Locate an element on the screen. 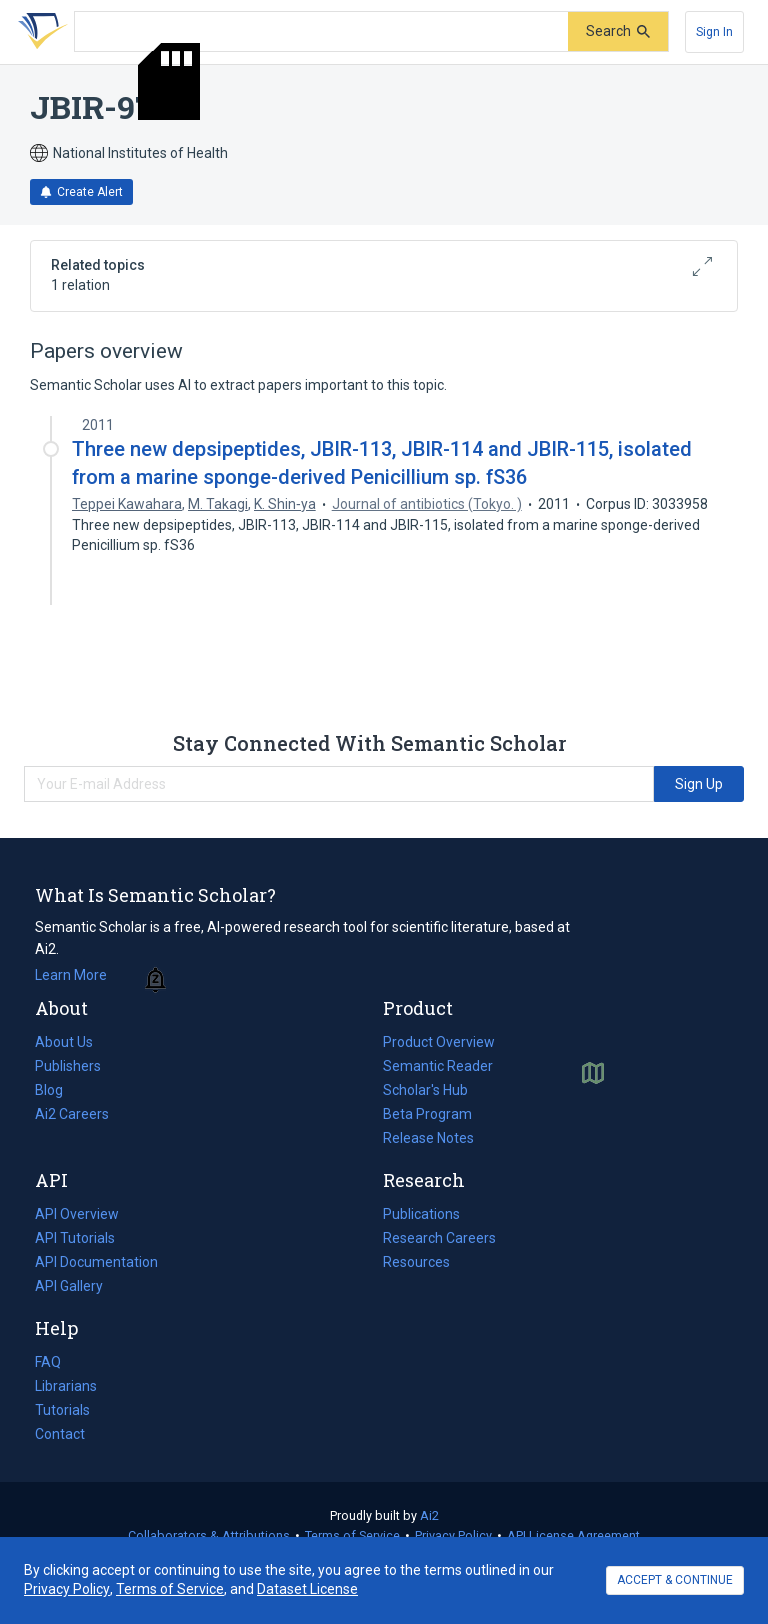  access sd card storage is located at coordinates (168, 81).